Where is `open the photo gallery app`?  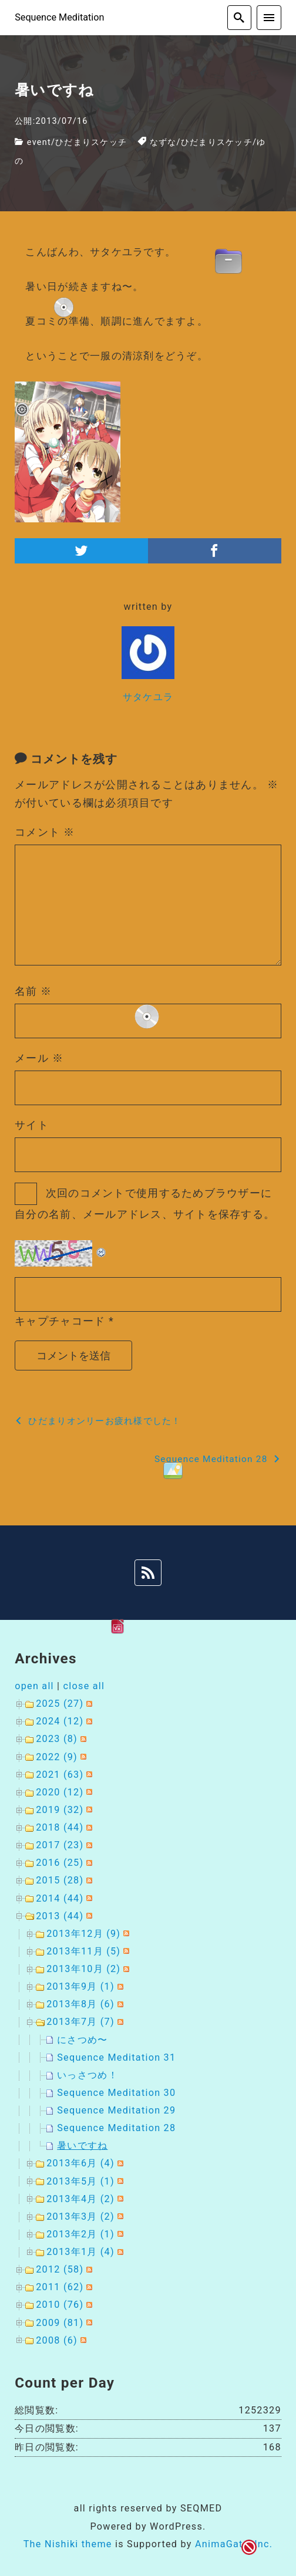
open the photo gallery app is located at coordinates (173, 1470).